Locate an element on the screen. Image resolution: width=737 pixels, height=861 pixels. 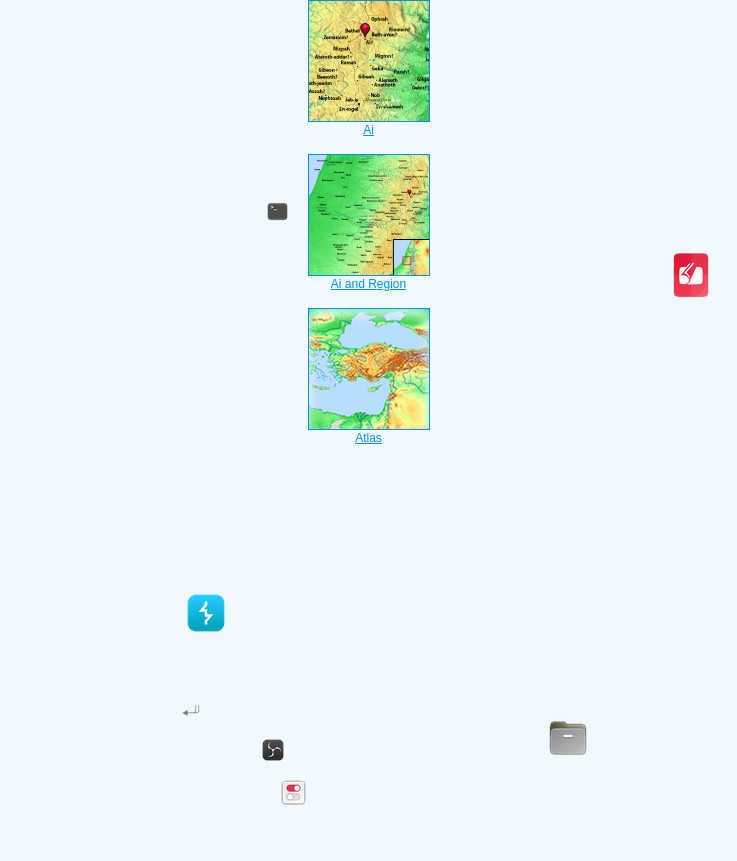
open burp suite application is located at coordinates (206, 613).